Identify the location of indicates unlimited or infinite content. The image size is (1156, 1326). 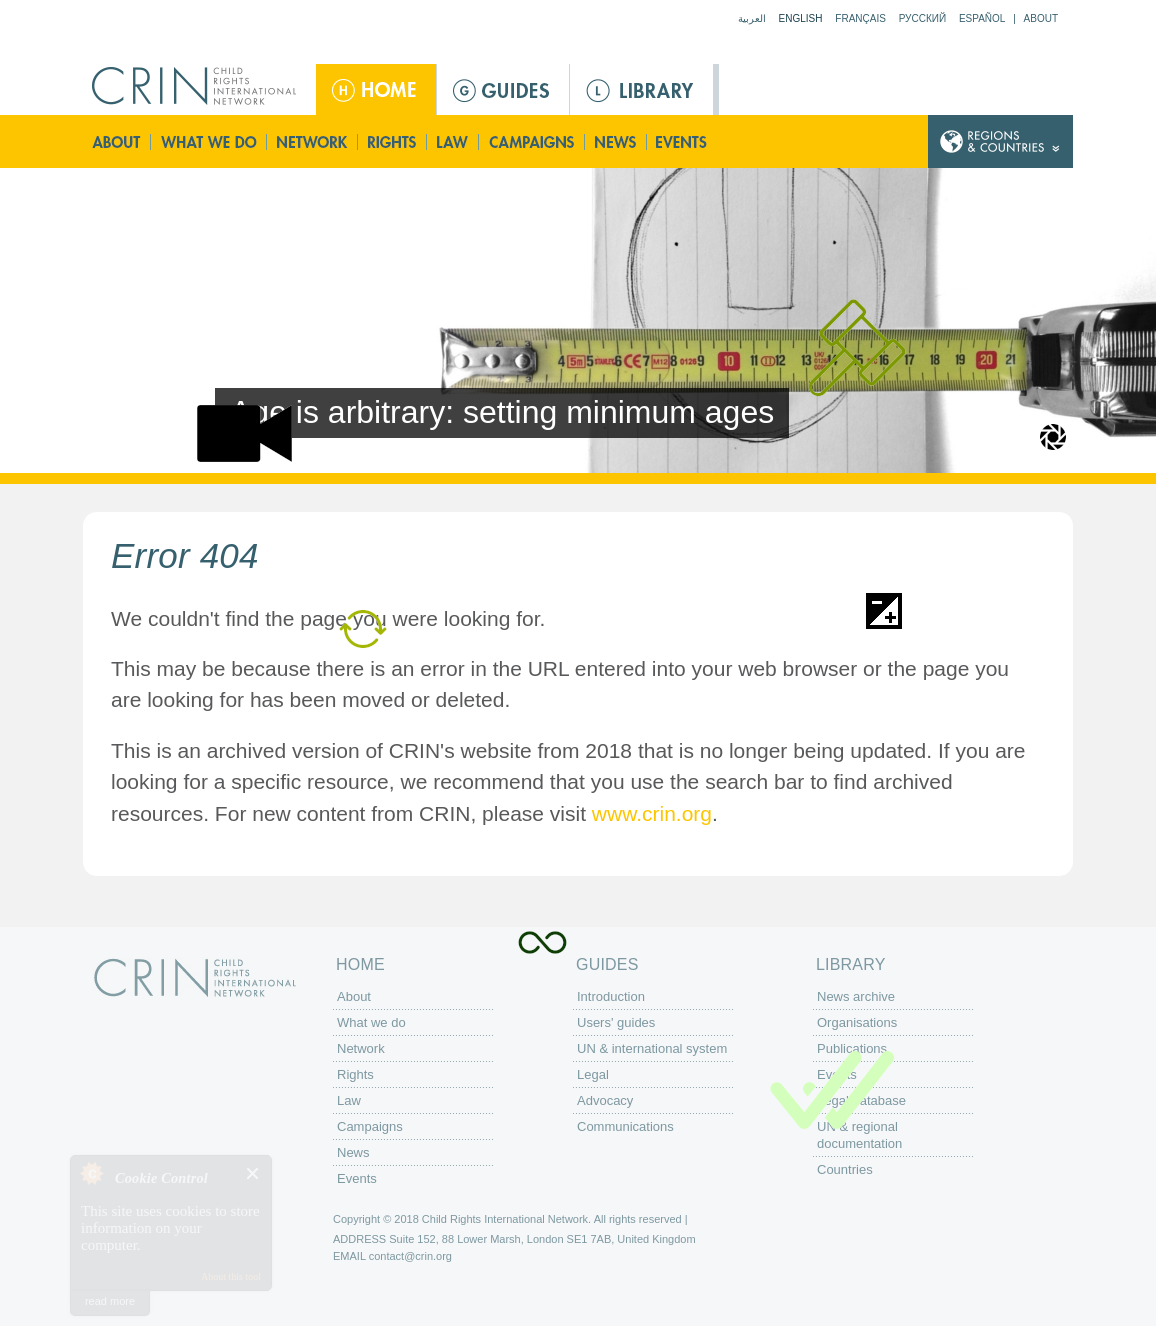
(542, 942).